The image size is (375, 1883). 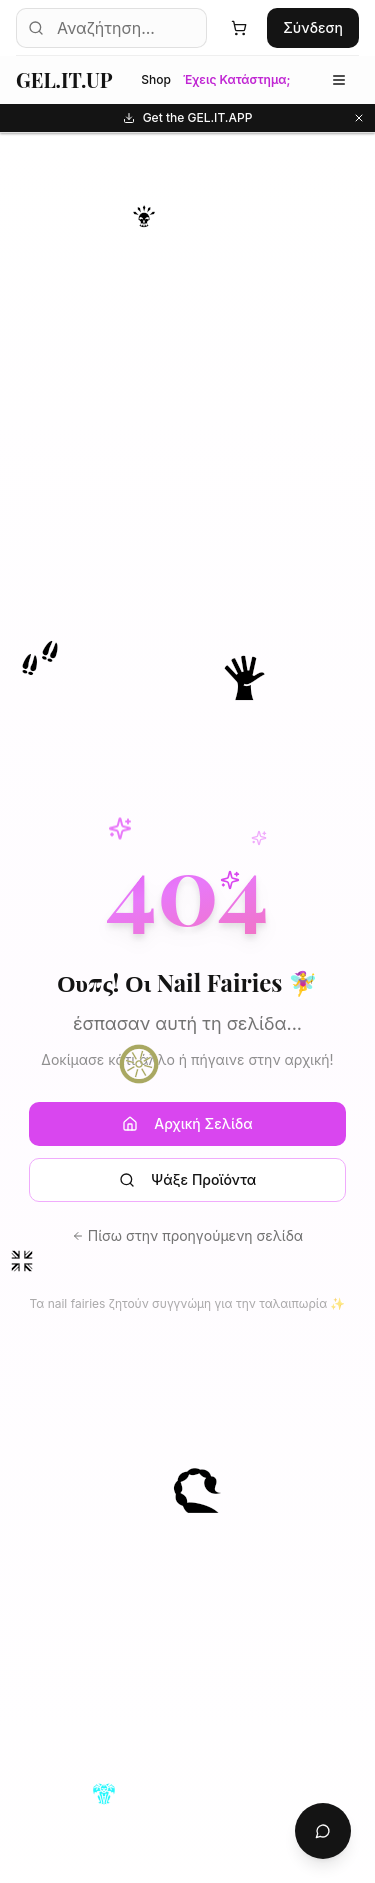 What do you see at coordinates (139, 1064) in the screenshot?
I see `select a wheel or cart component in a game` at bounding box center [139, 1064].